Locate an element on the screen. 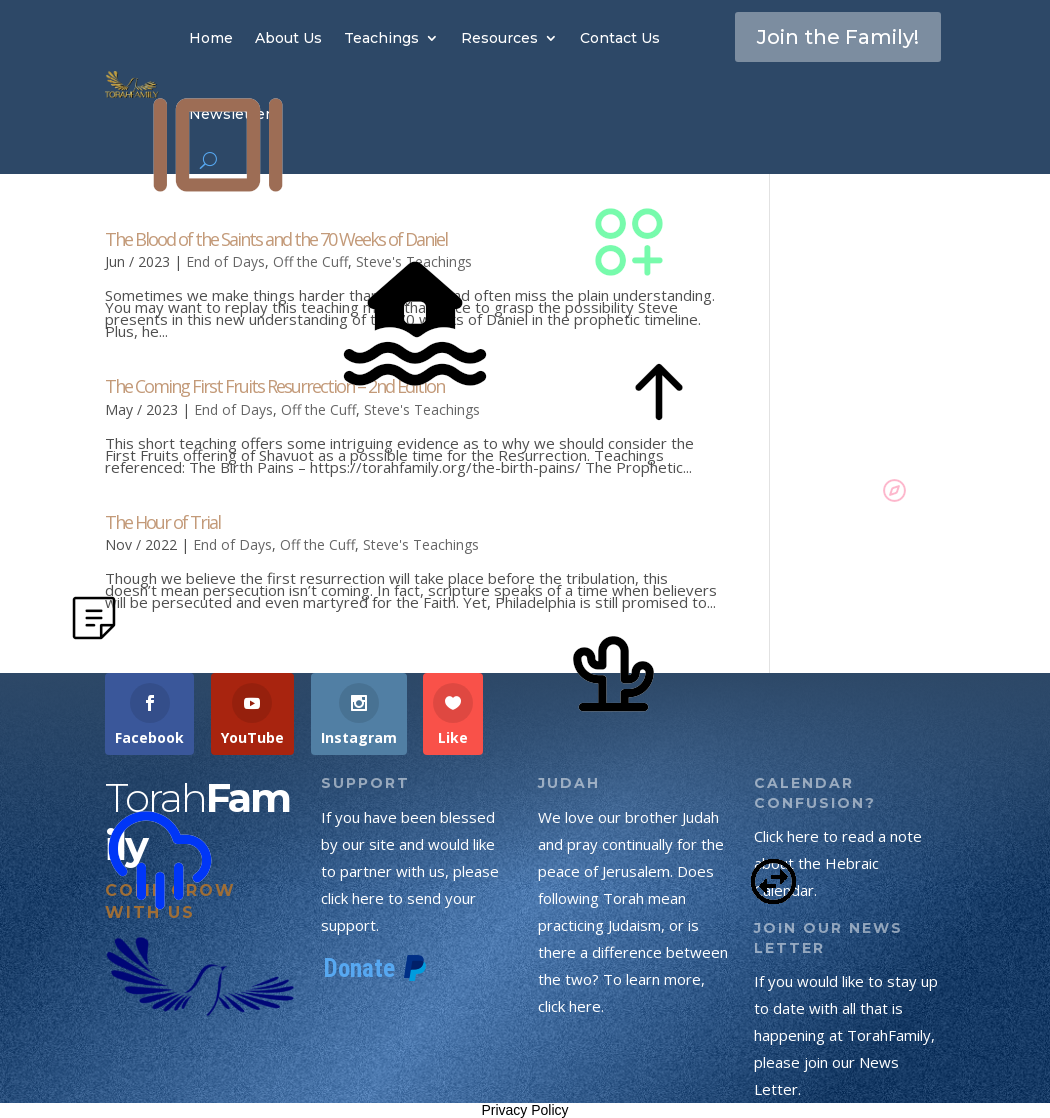 The height and width of the screenshot is (1118, 1050). indicates flood warning or water damage alert is located at coordinates (415, 320).